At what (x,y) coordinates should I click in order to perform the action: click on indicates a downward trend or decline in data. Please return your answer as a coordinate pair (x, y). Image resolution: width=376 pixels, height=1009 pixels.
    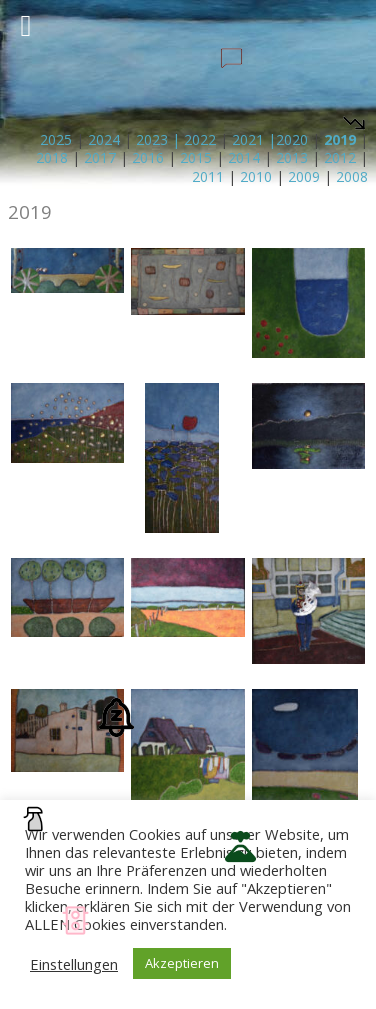
    Looking at the image, I should click on (354, 123).